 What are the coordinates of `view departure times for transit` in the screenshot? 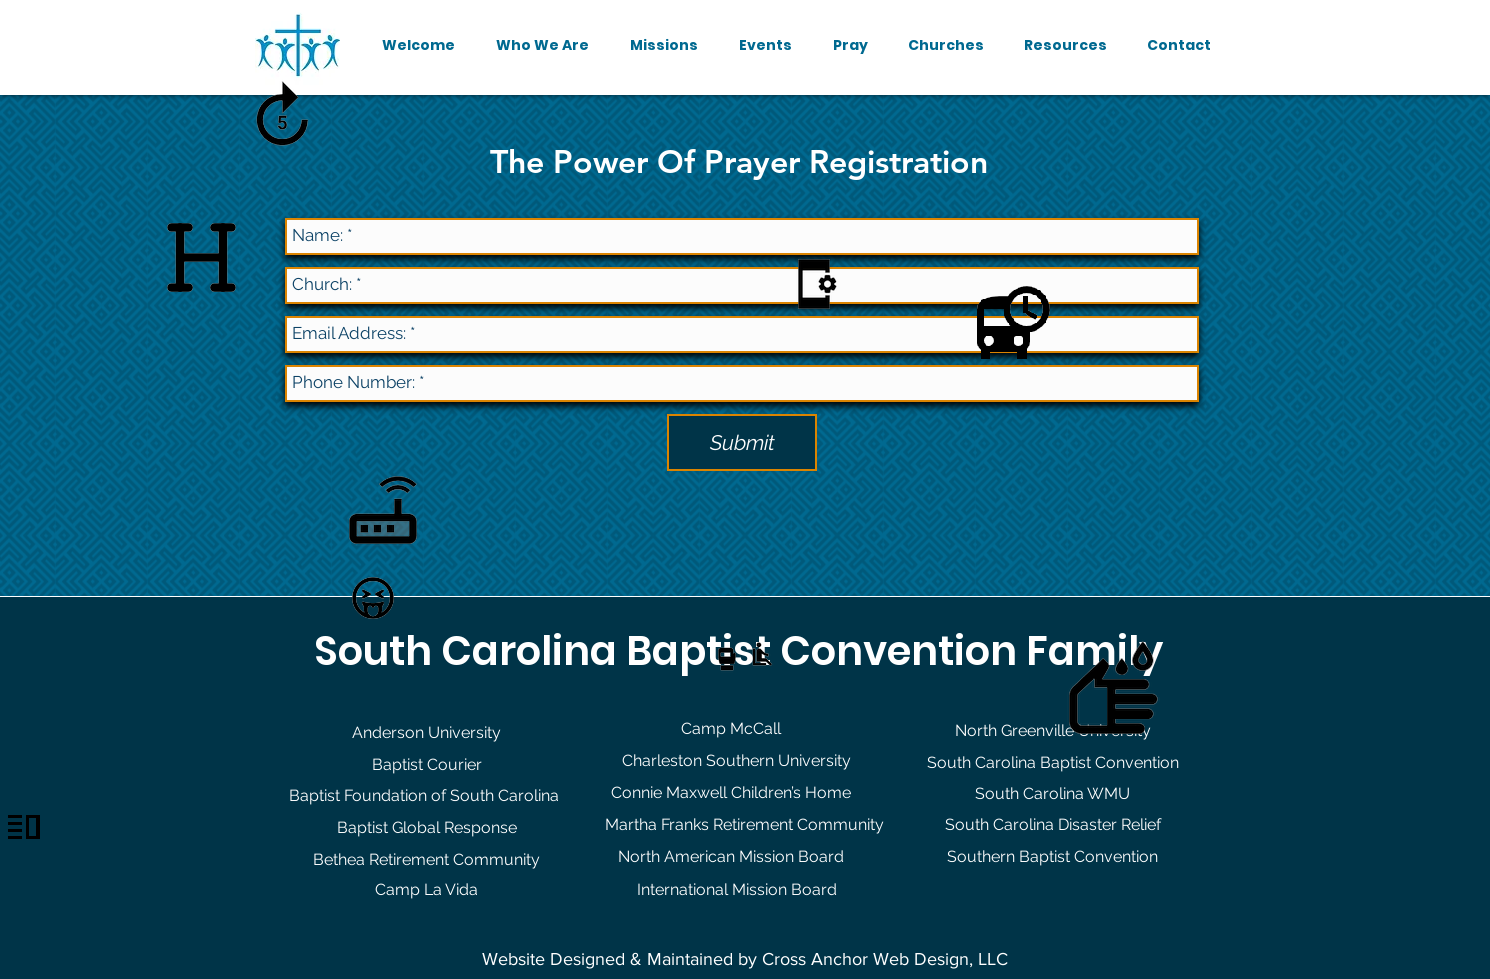 It's located at (1013, 322).